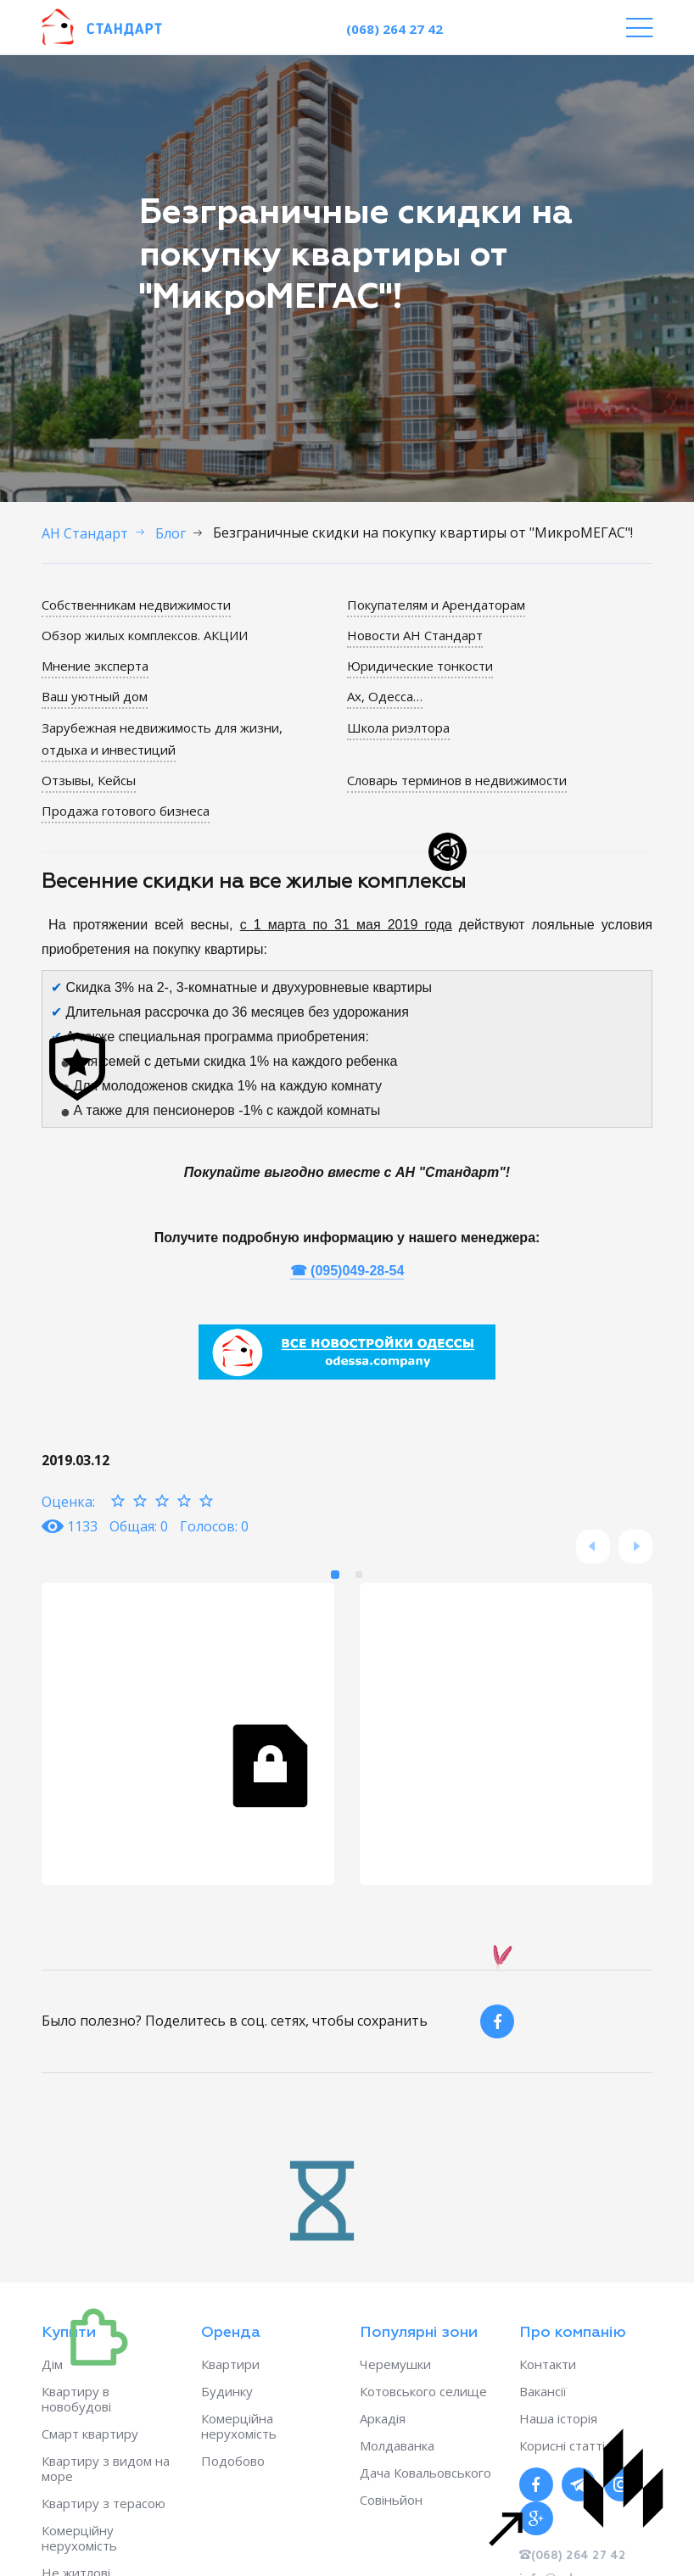  What do you see at coordinates (270, 1765) in the screenshot?
I see `access a password-protected file` at bounding box center [270, 1765].